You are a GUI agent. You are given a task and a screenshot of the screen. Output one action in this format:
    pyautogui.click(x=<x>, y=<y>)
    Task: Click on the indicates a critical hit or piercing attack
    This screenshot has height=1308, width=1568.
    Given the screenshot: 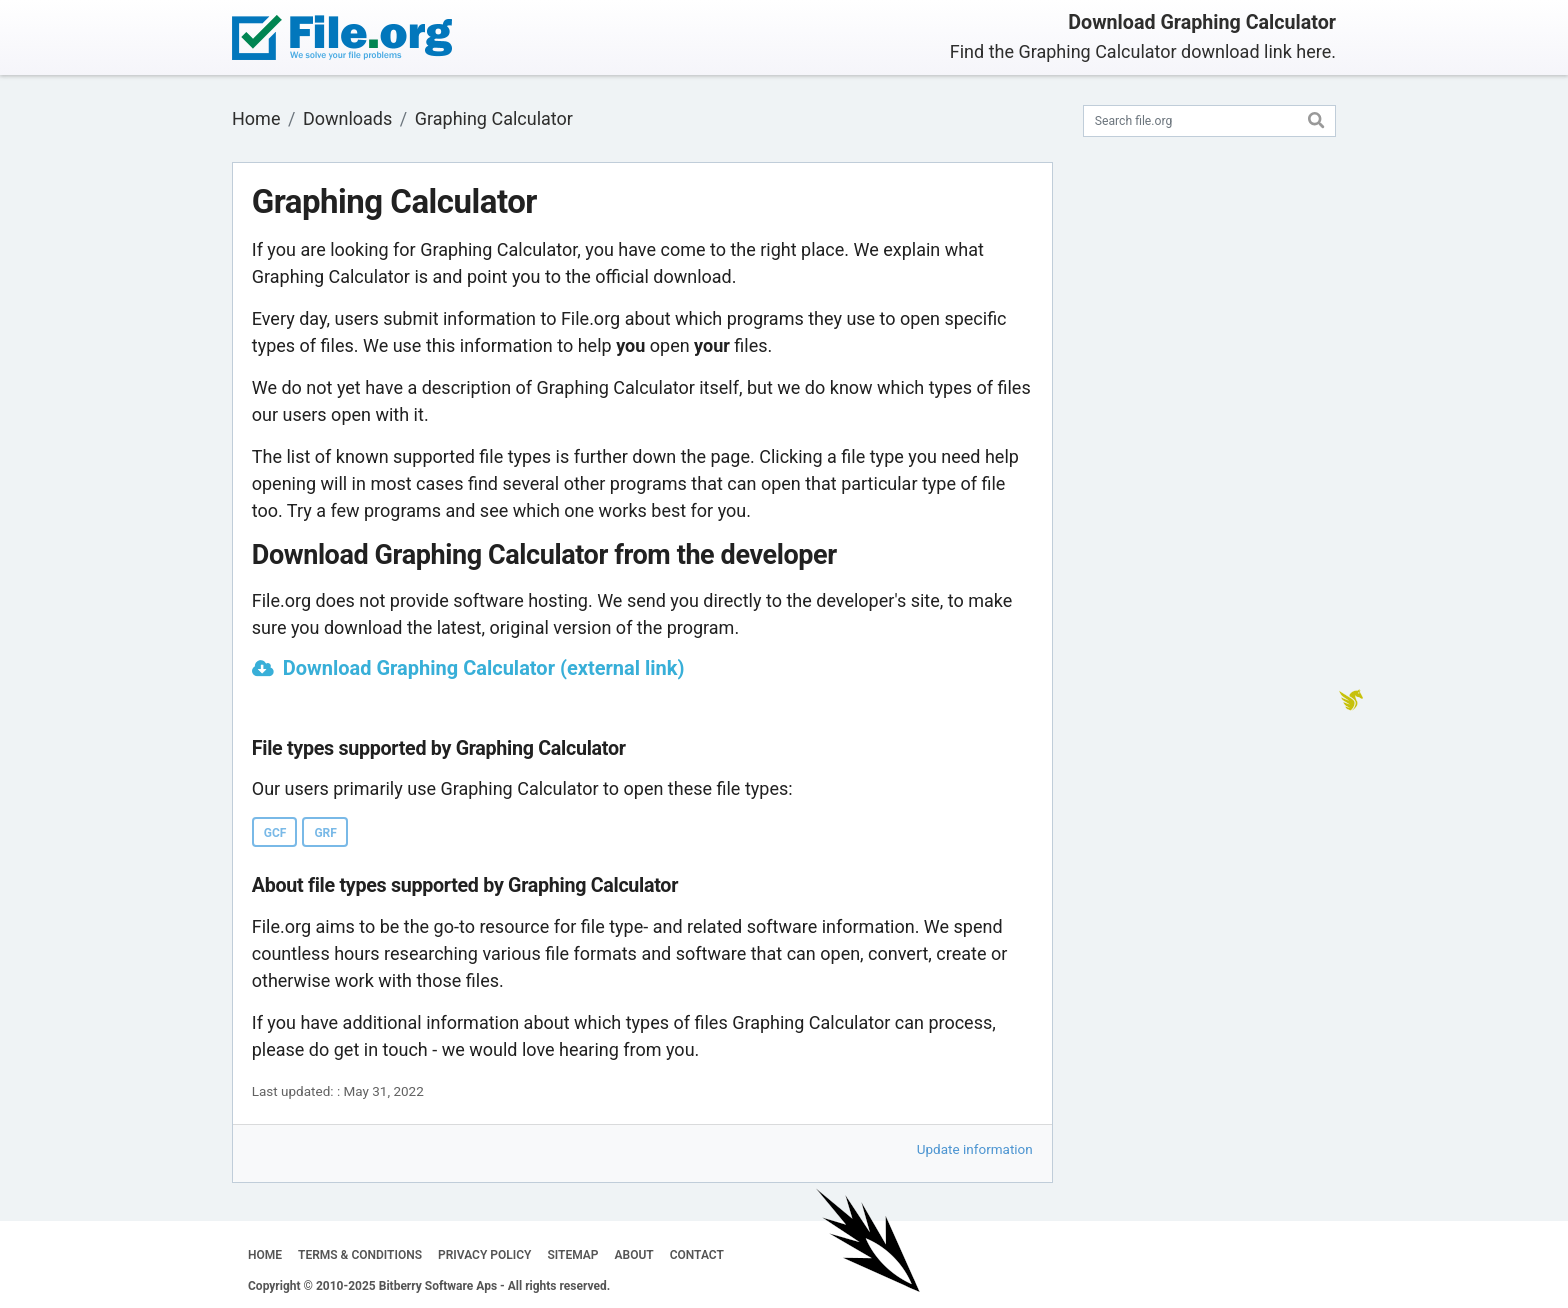 What is the action you would take?
    pyautogui.click(x=867, y=1240)
    